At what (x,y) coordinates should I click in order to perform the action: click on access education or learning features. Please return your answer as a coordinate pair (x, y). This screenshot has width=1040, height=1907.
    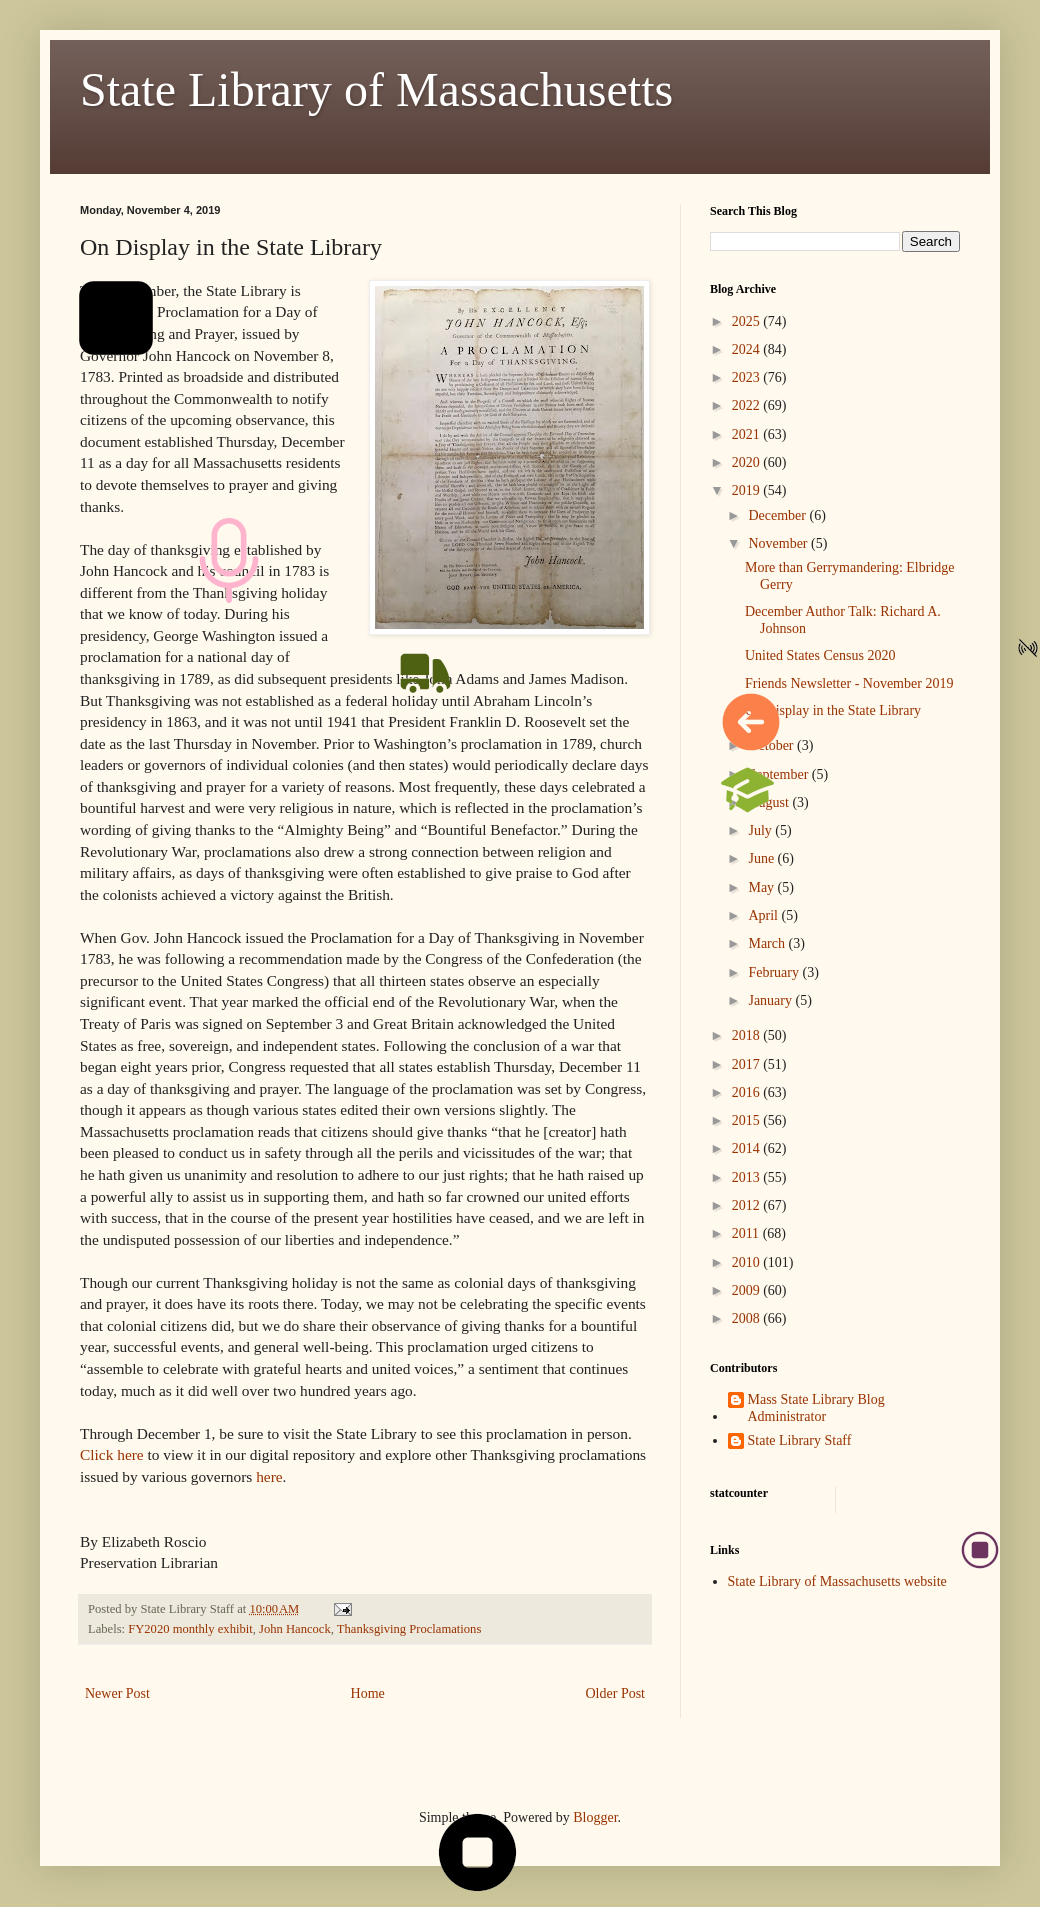
    Looking at the image, I should click on (747, 789).